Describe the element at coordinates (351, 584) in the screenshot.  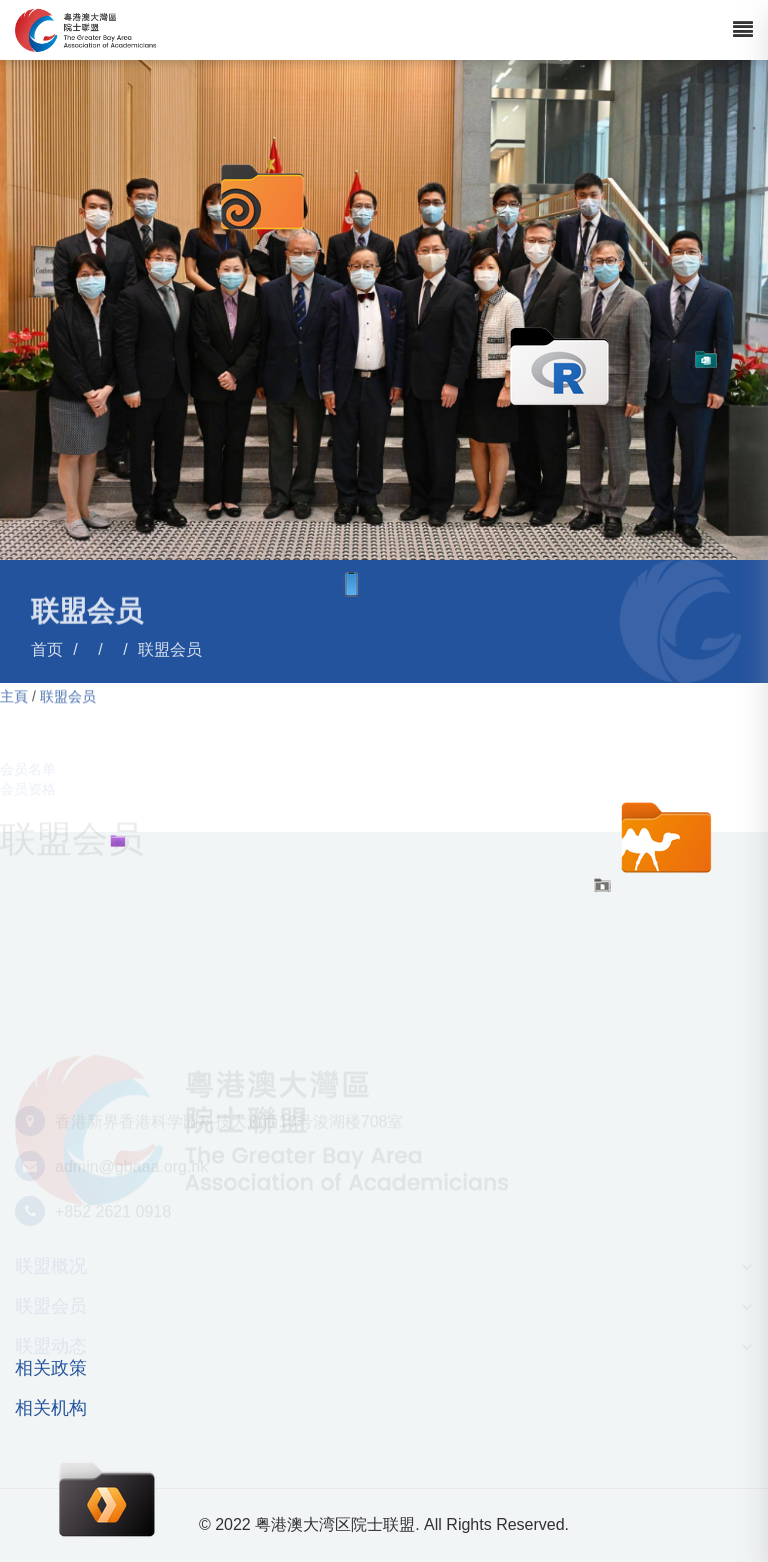
I see `indicates a connected iPhone device` at that location.